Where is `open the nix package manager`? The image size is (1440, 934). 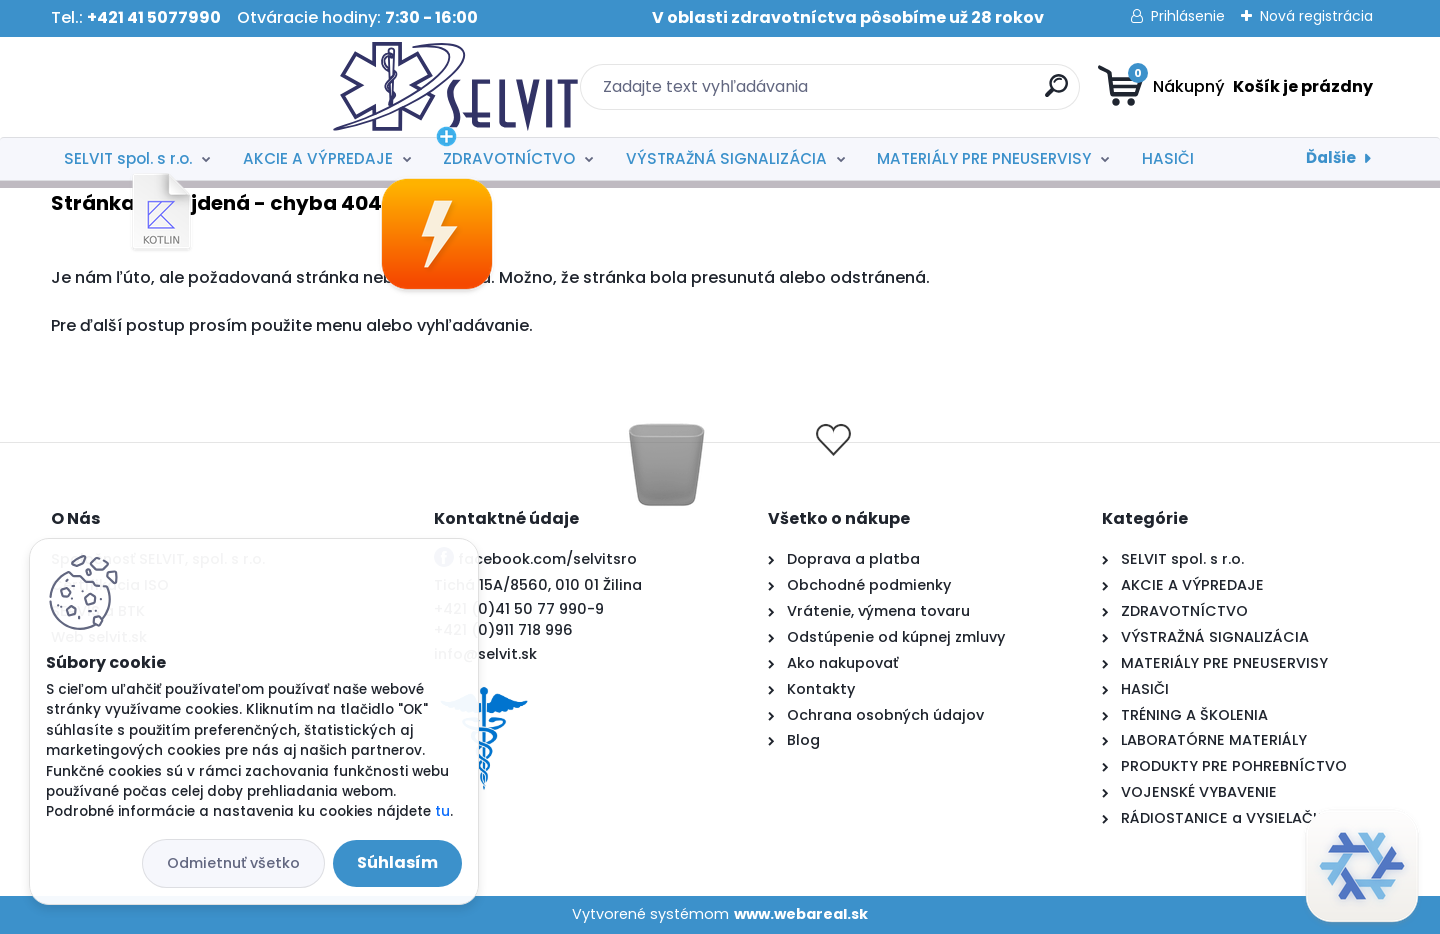
open the nix package manager is located at coordinates (1362, 866).